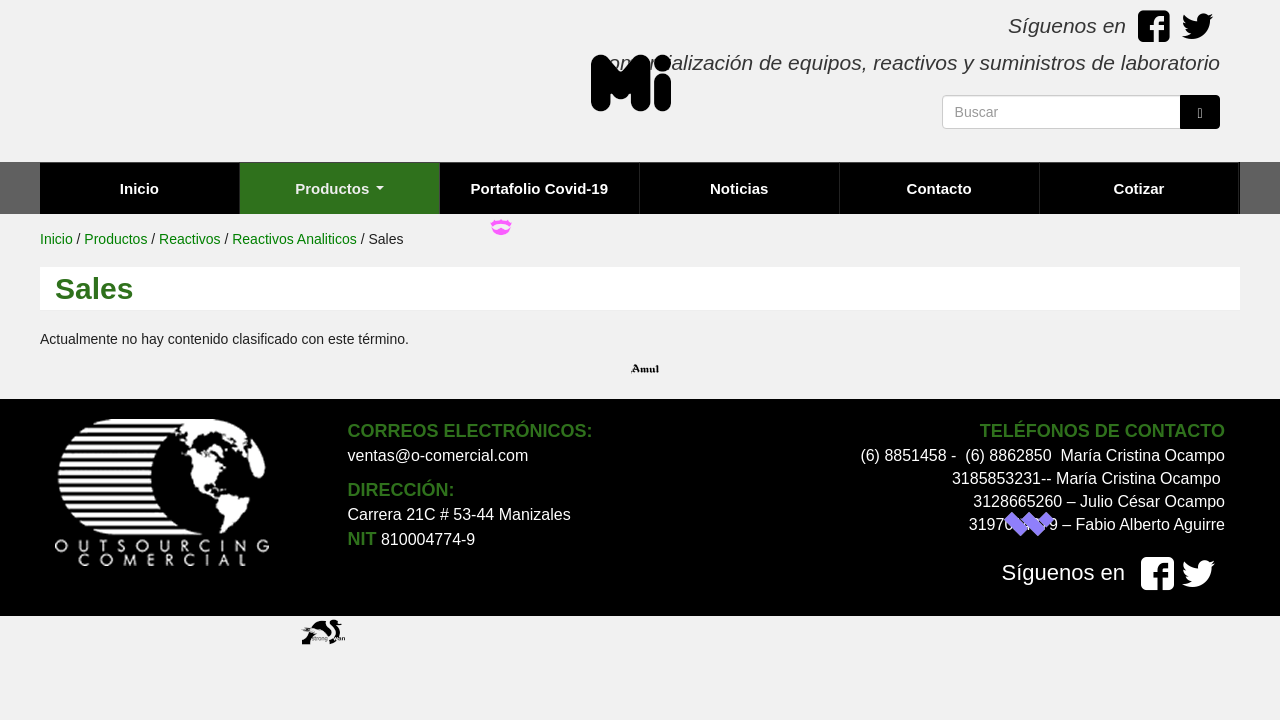  Describe the element at coordinates (323, 632) in the screenshot. I see `strongSwan VPN client application` at that location.